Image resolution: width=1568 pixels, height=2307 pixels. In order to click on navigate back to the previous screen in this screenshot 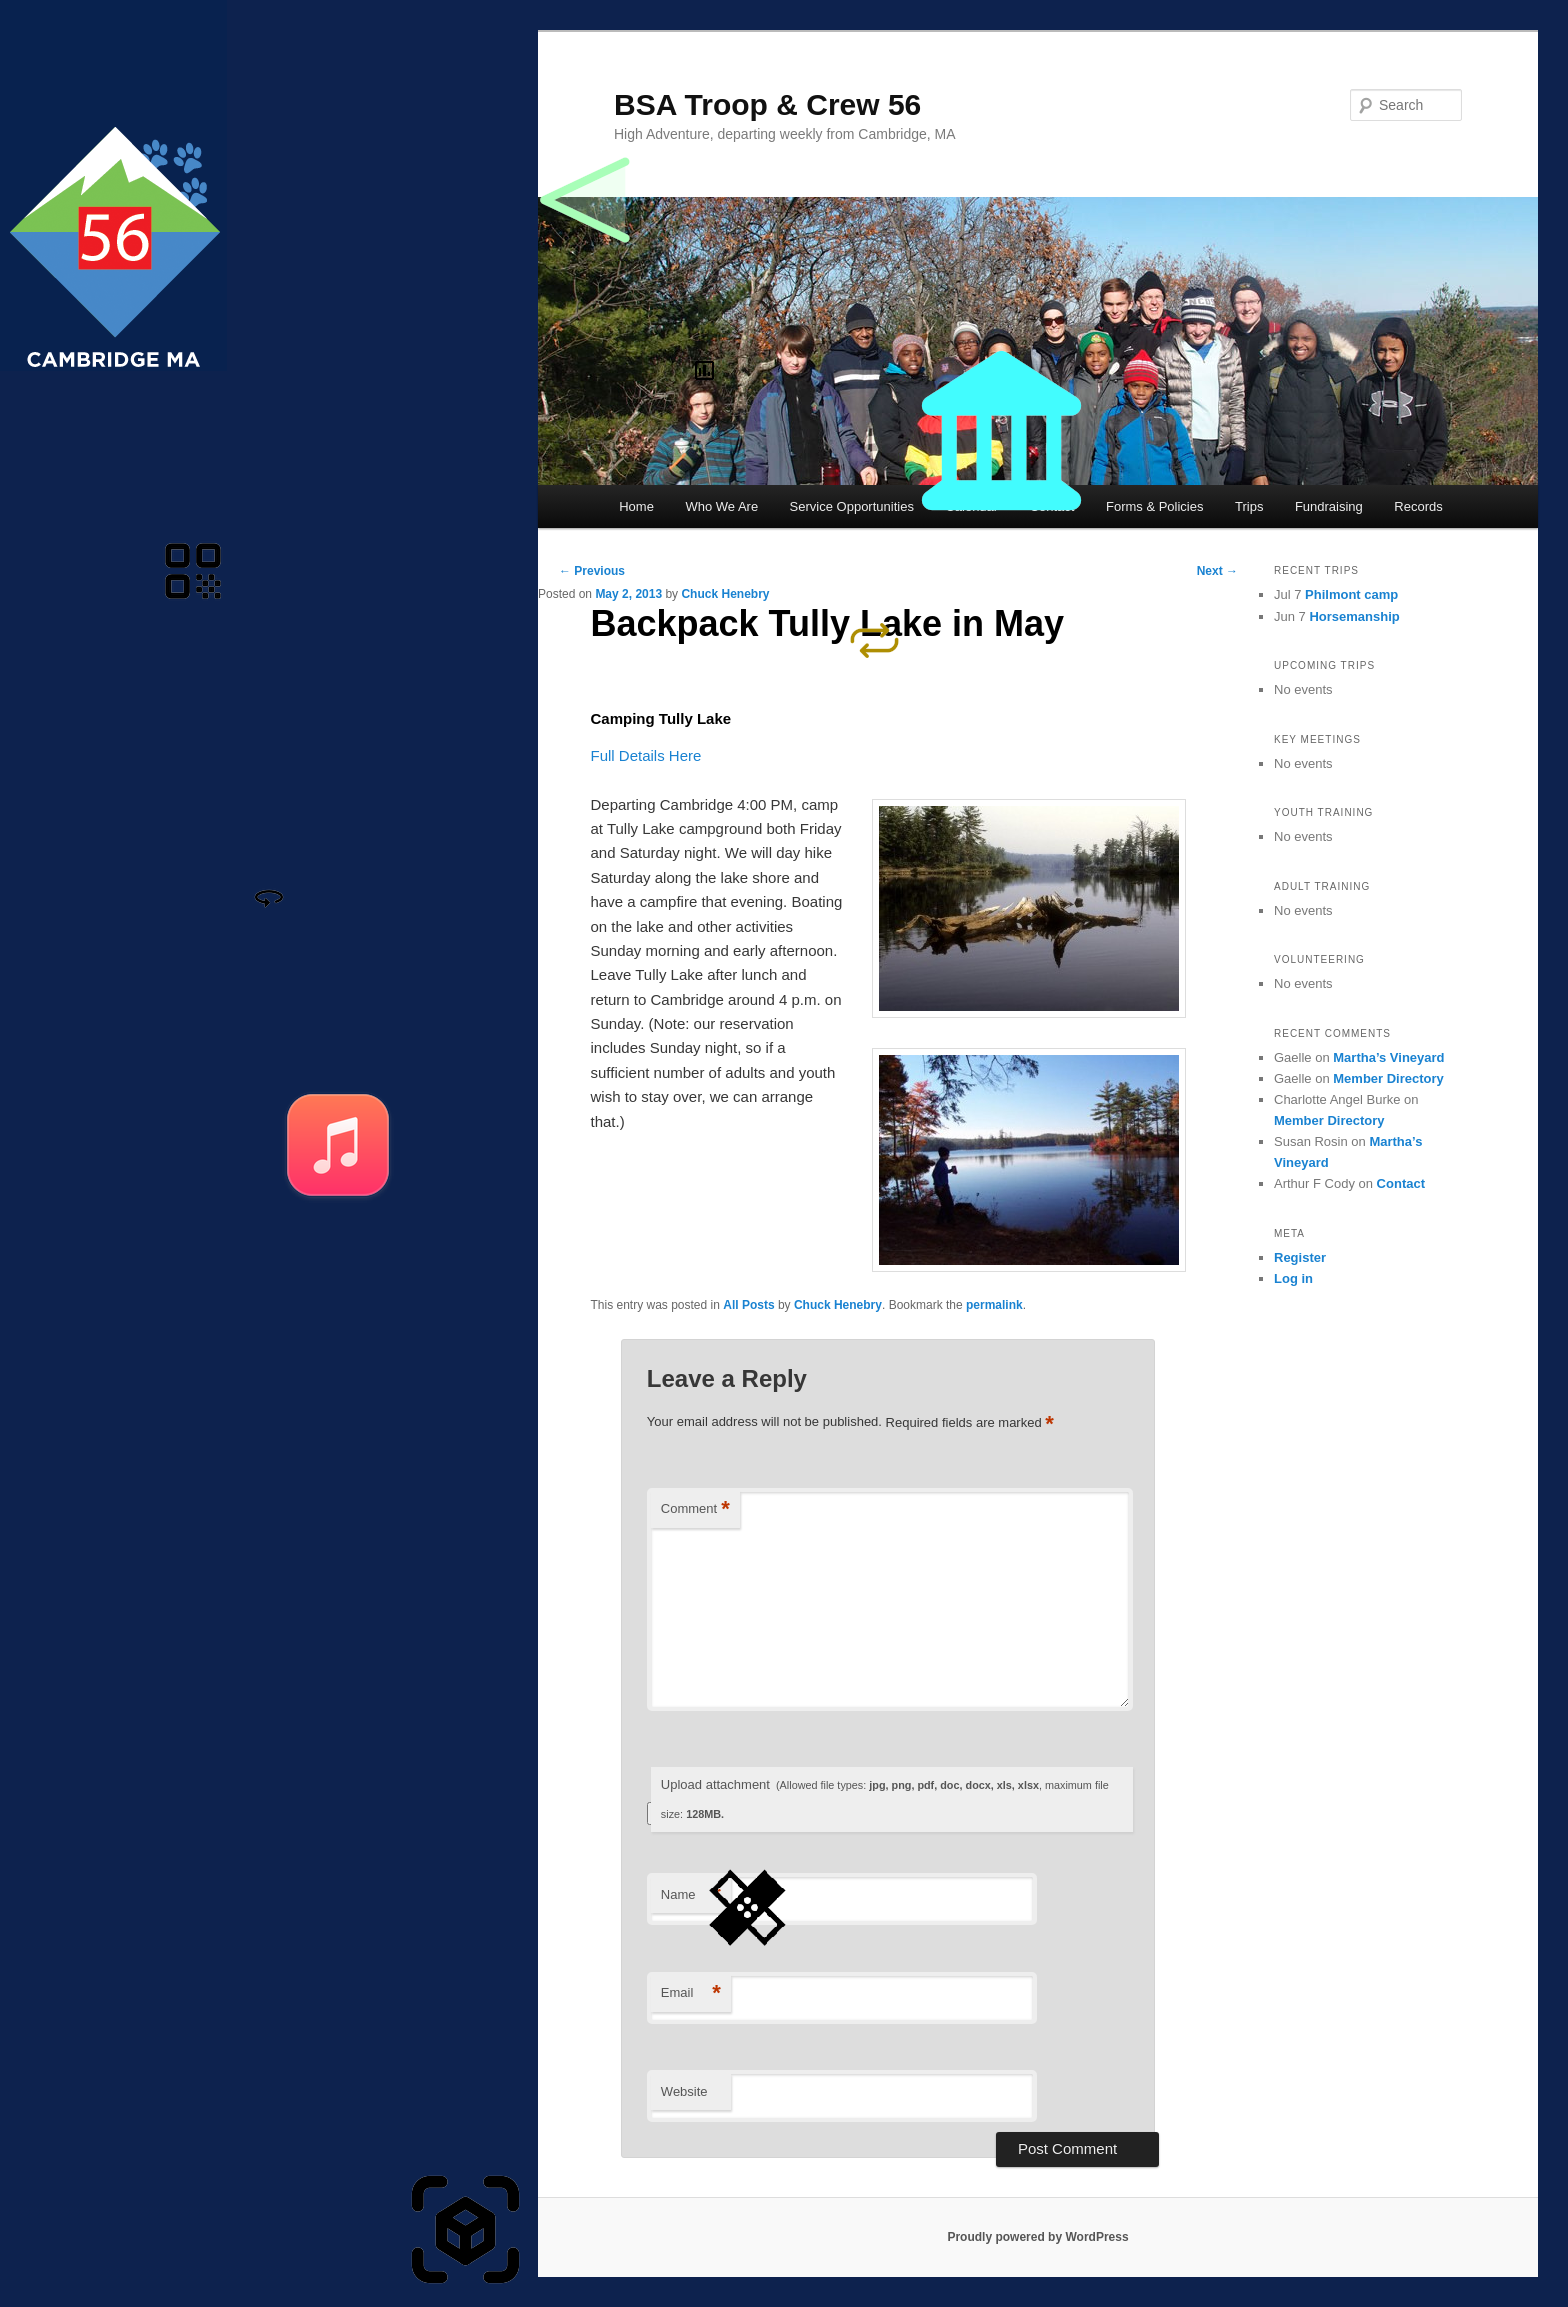, I will do `click(587, 200)`.